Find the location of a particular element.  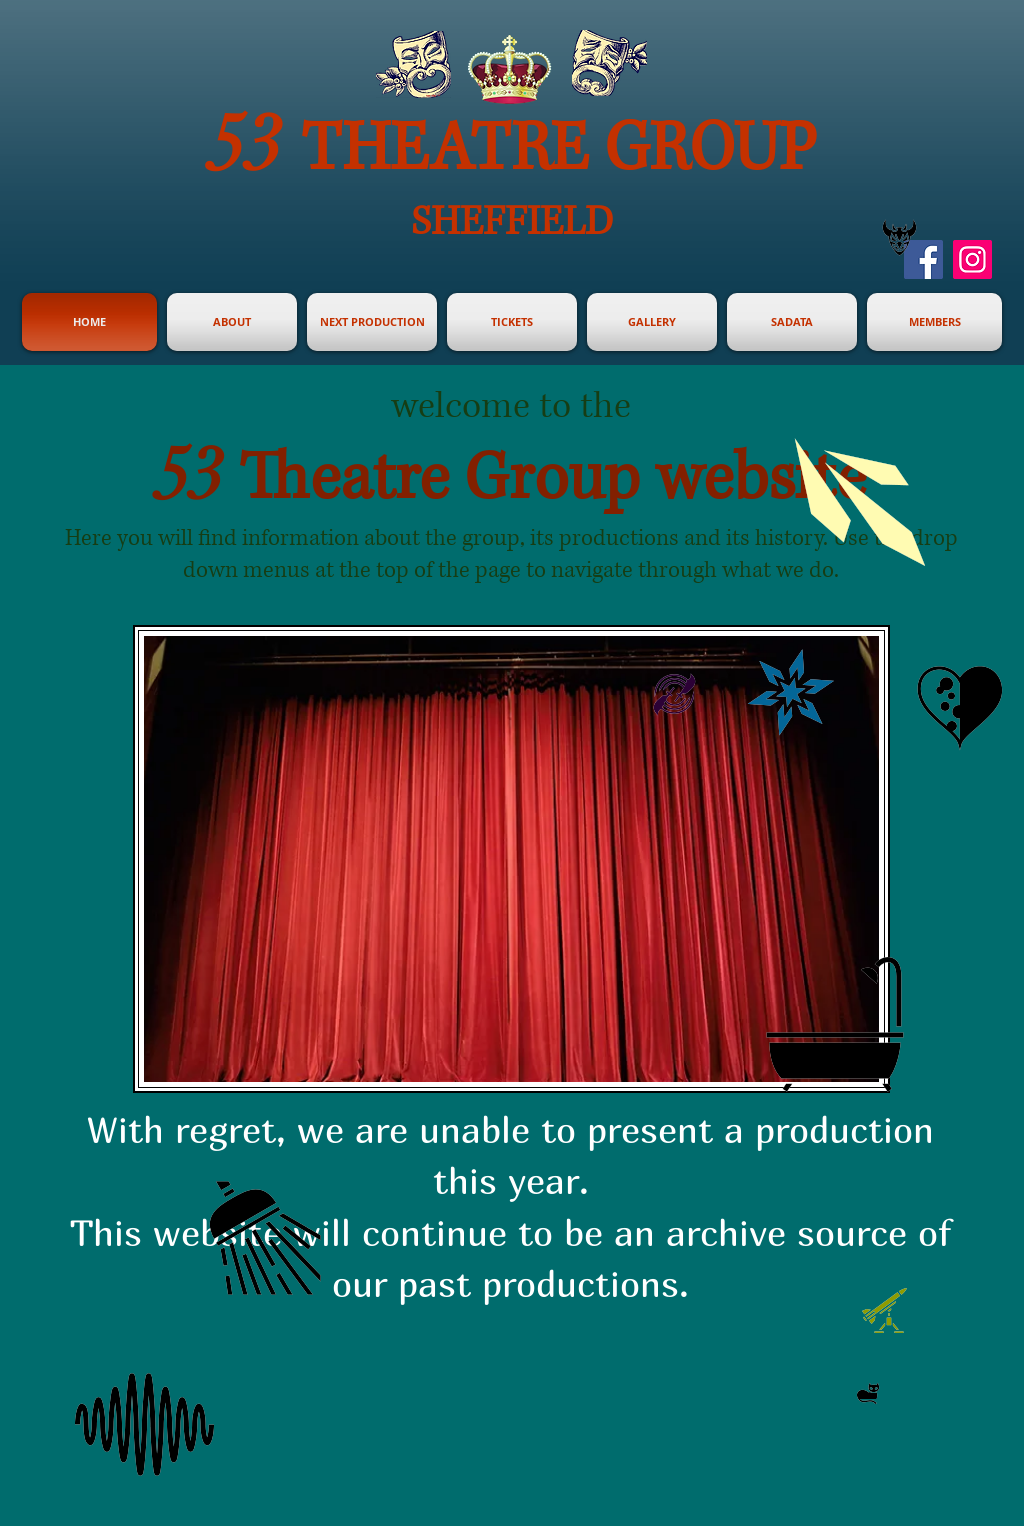

collect or earn gems in a game is located at coordinates (859, 501).